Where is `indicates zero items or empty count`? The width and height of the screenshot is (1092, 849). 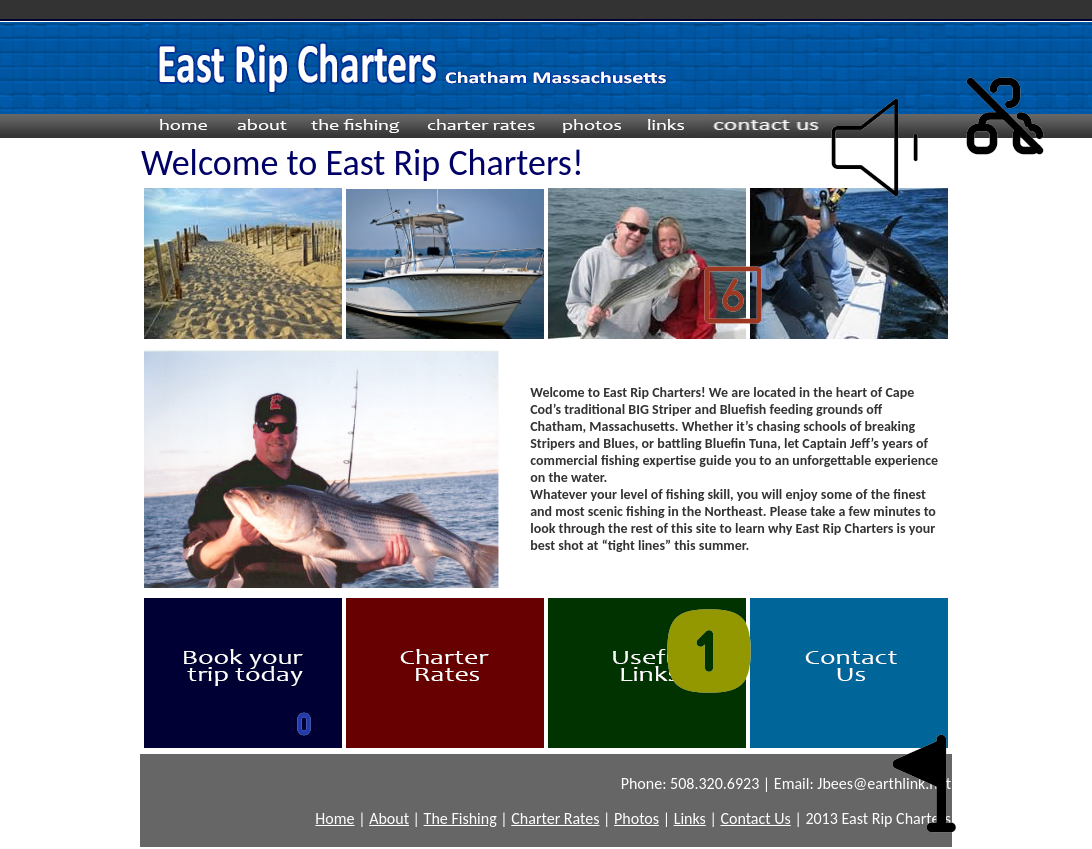 indicates zero items or empty count is located at coordinates (304, 724).